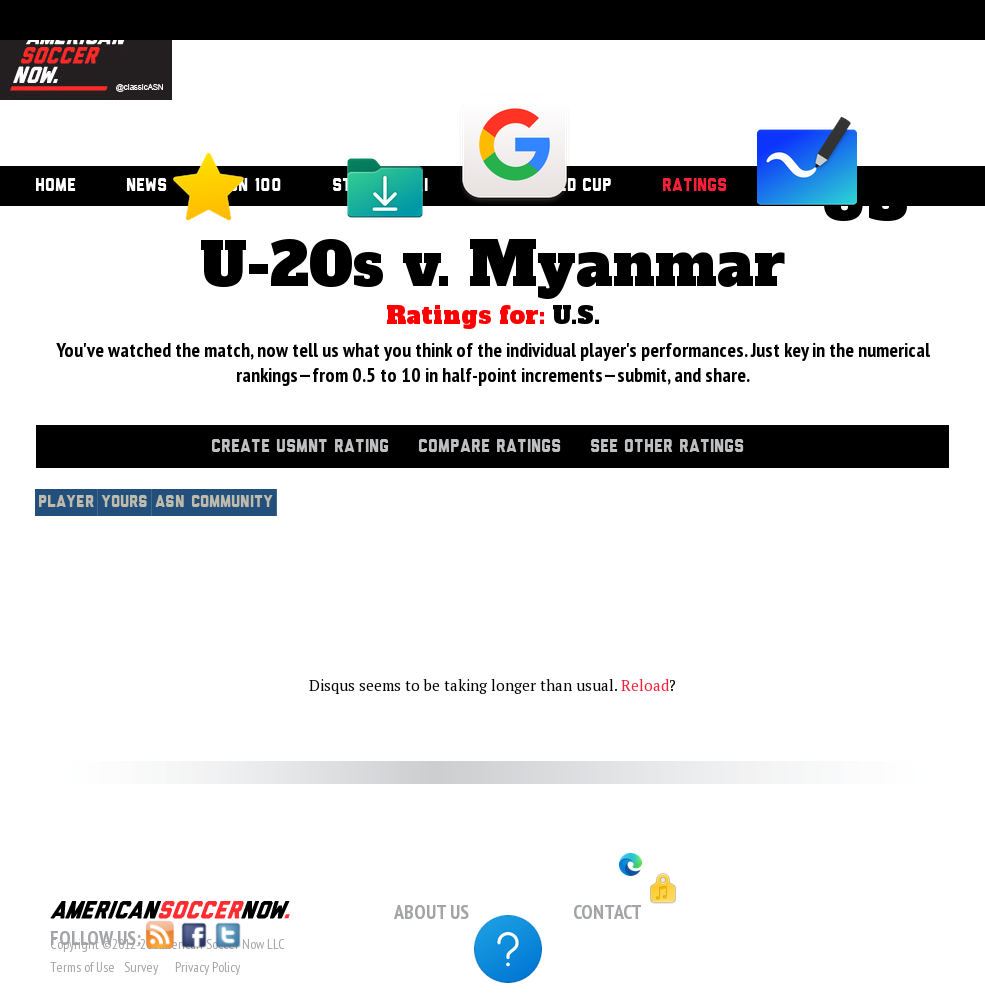 The image size is (985, 1006). Describe the element at coordinates (630, 864) in the screenshot. I see `open Microsoft Edge browser` at that location.